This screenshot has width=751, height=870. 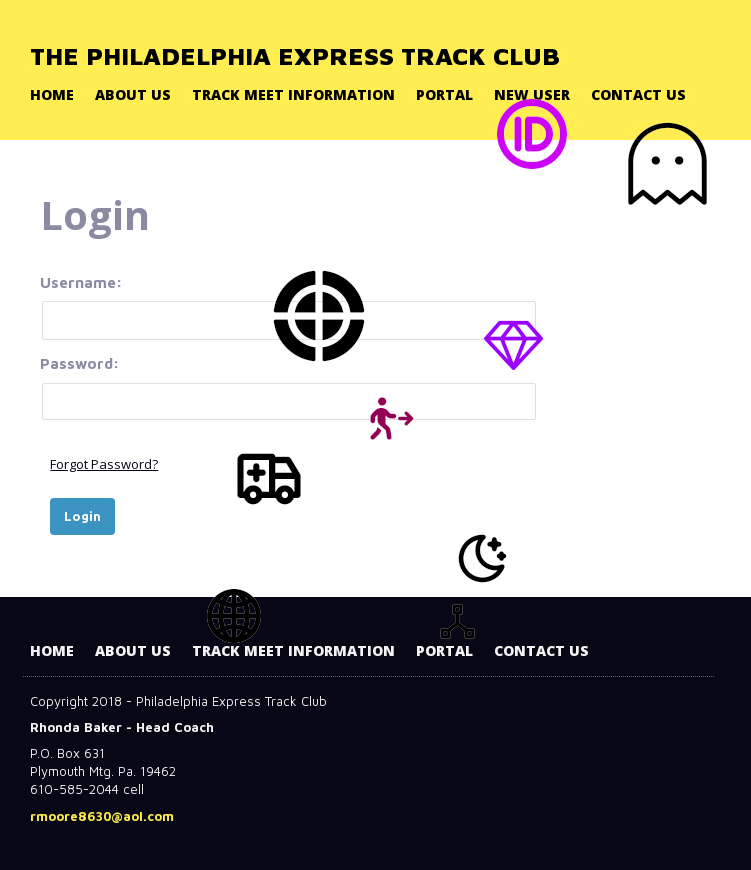 What do you see at coordinates (667, 165) in the screenshot?
I see `toggle ghost mode or invisible status` at bounding box center [667, 165].